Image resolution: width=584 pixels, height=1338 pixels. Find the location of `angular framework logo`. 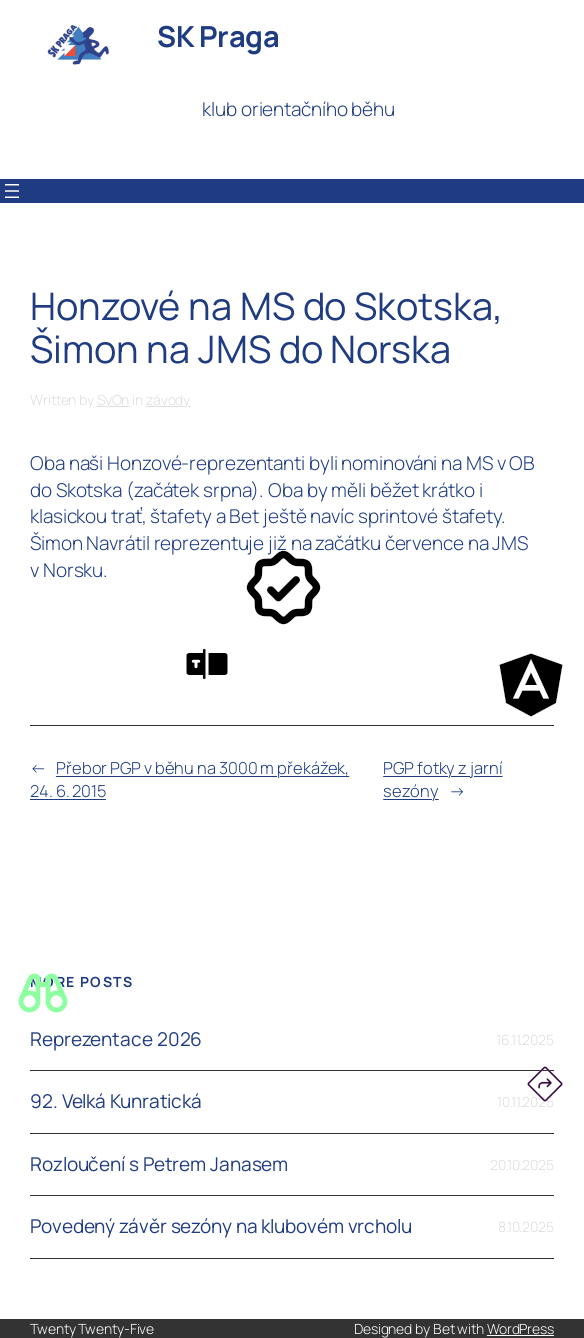

angular framework logo is located at coordinates (531, 685).